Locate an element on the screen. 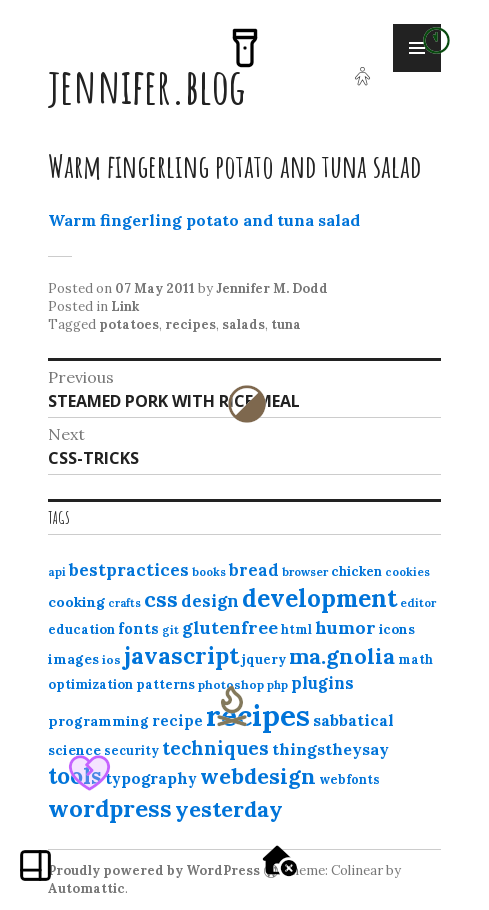  start a campfire or outdoor activity mode is located at coordinates (232, 706).